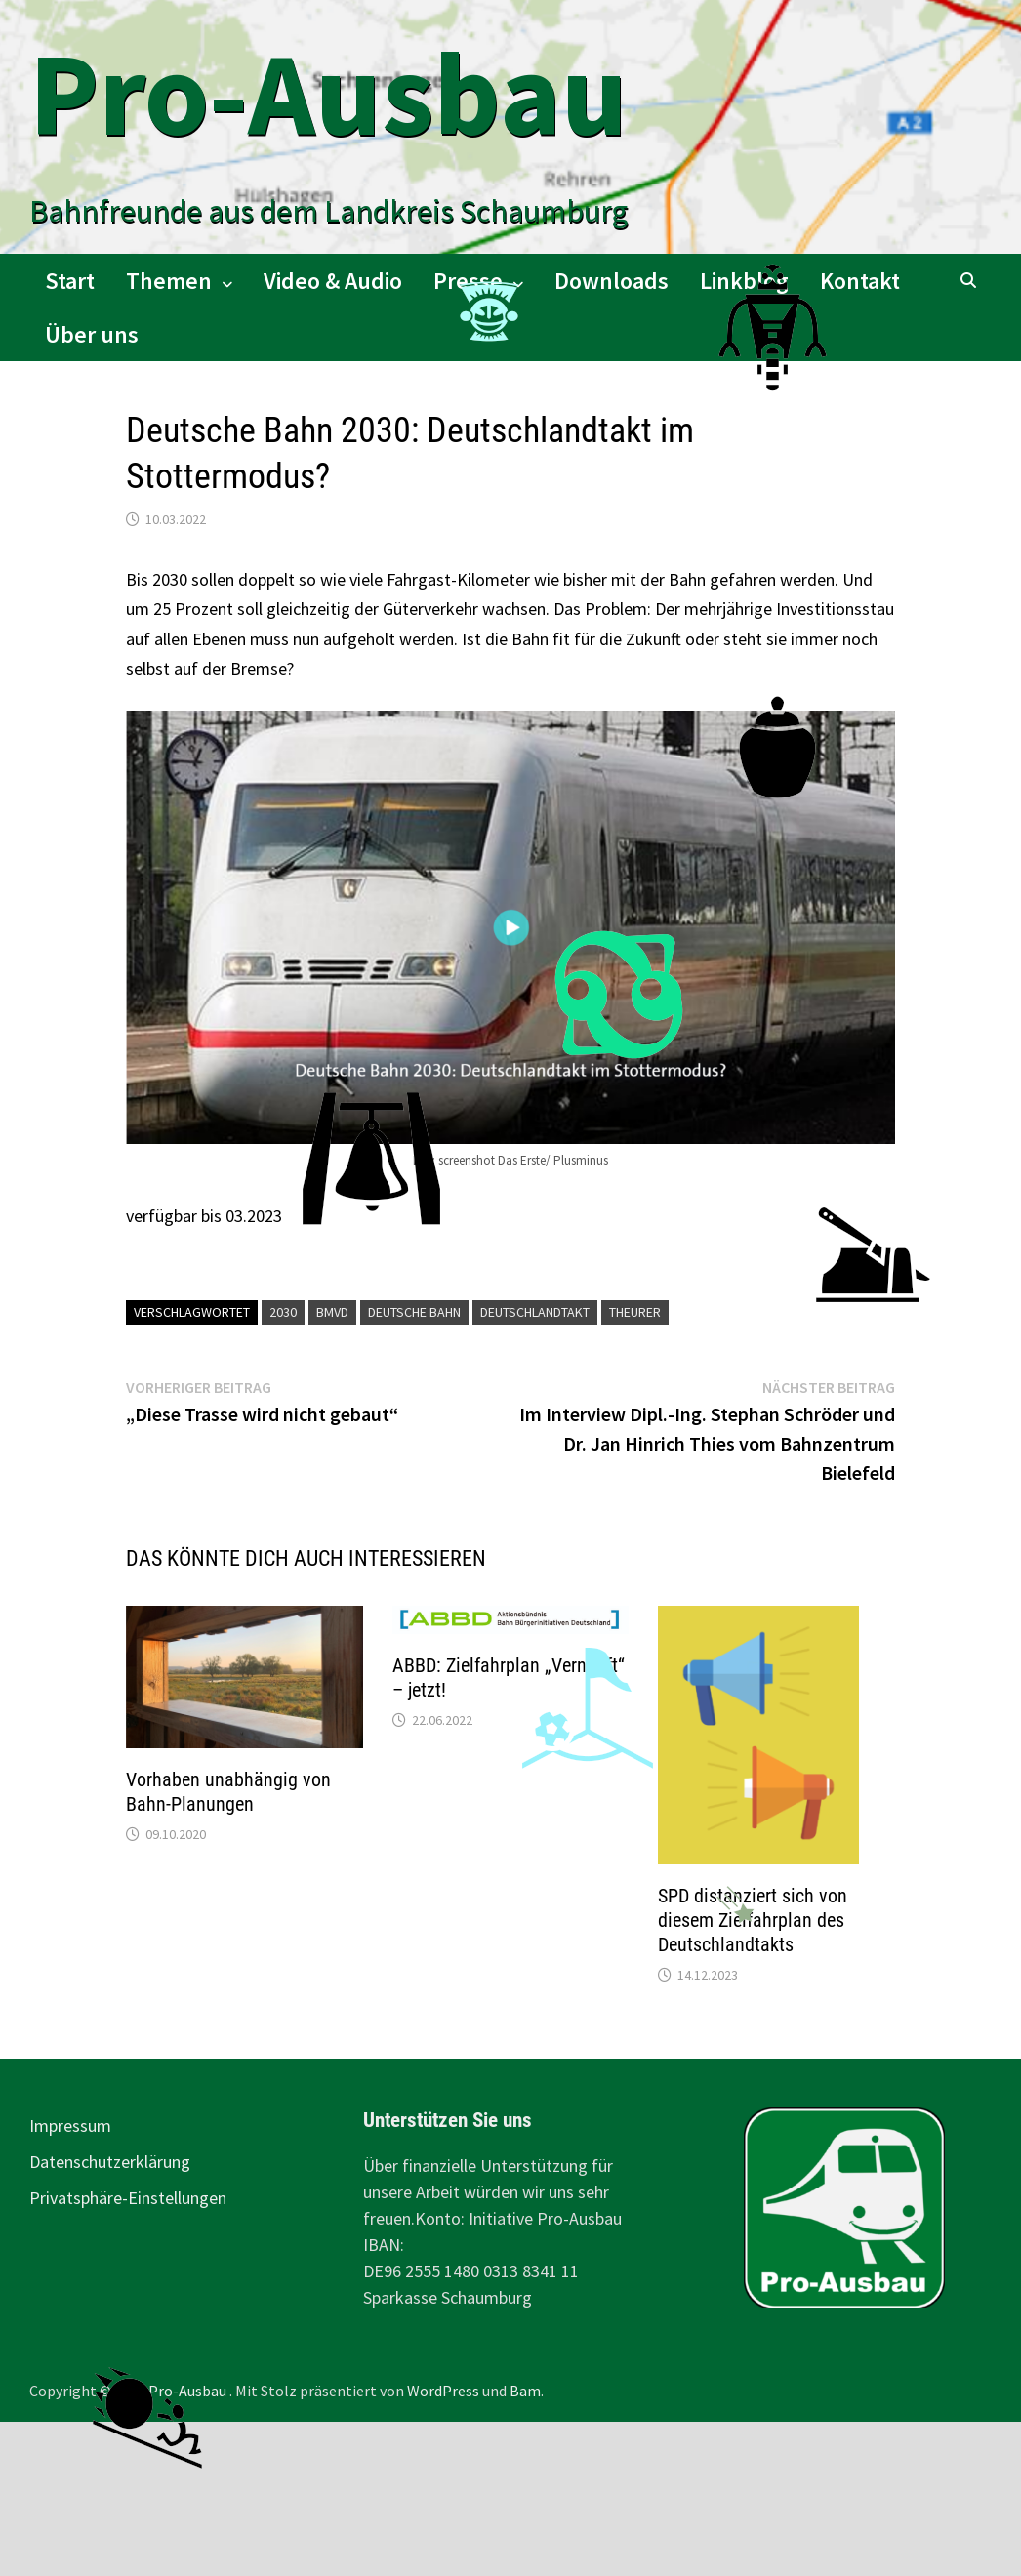 The image size is (1021, 2576). I want to click on indicates a corner kick in a soccer/football game, so click(588, 1709).